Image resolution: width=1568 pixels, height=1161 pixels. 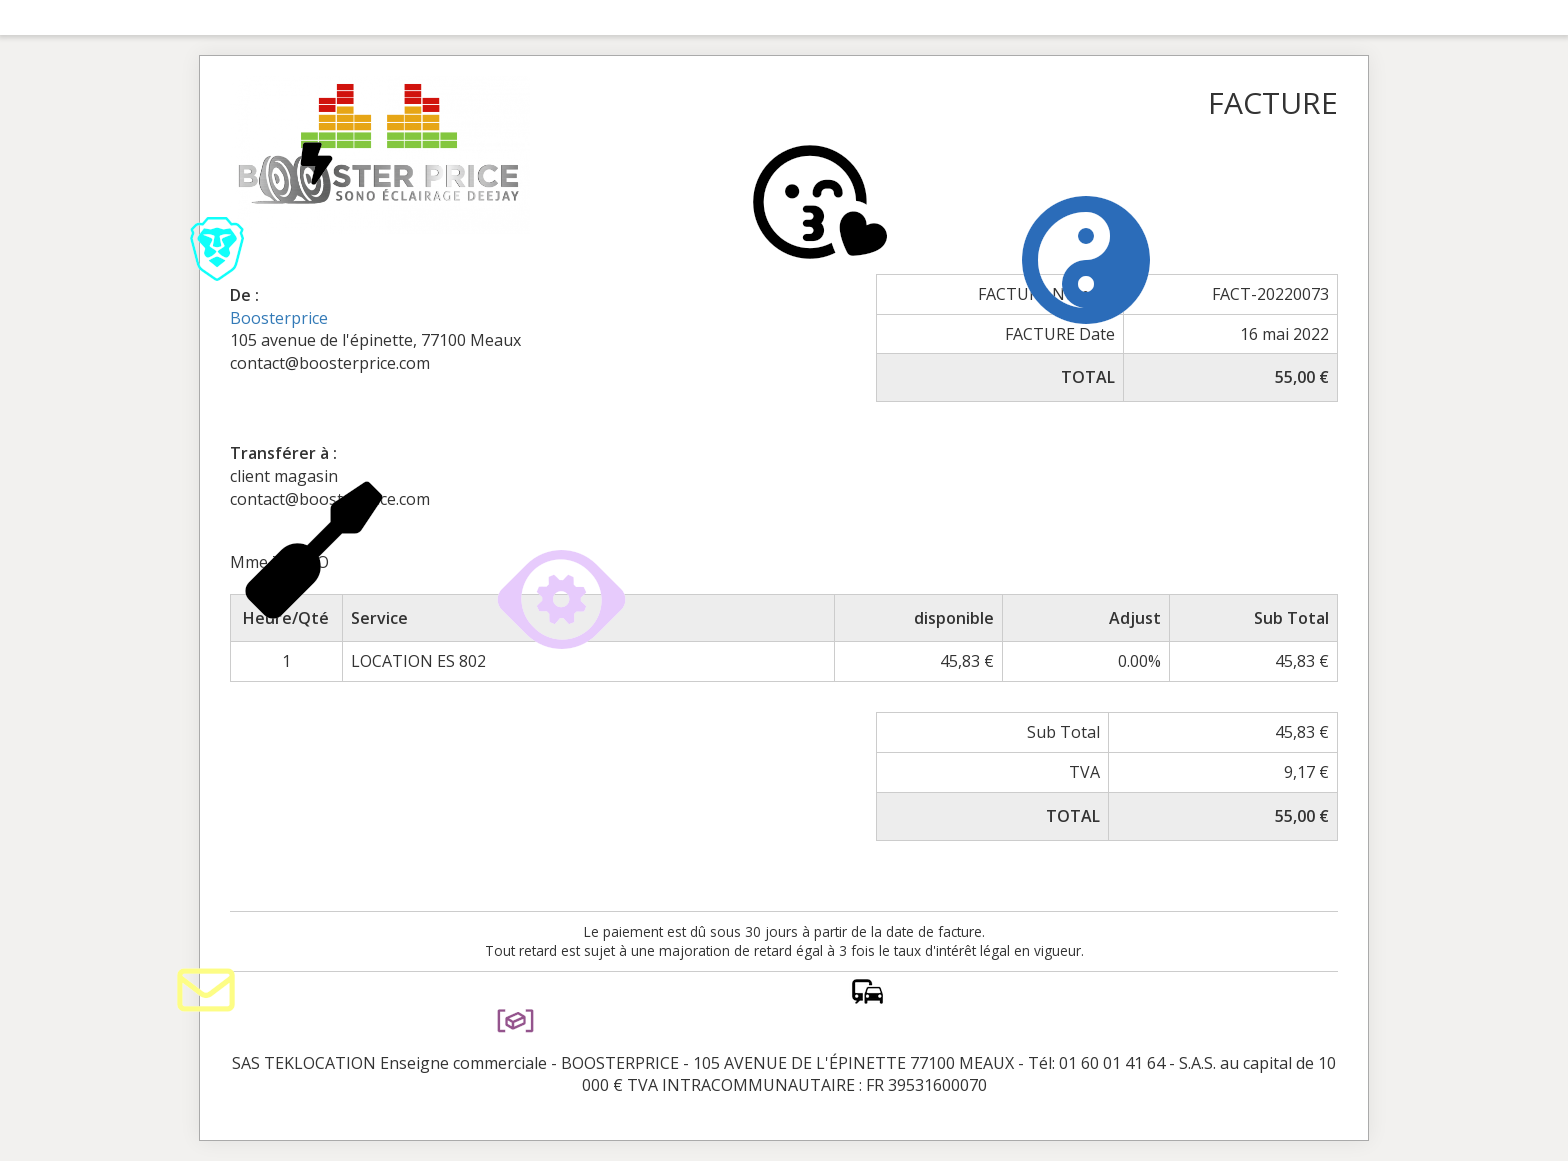 What do you see at coordinates (1086, 260) in the screenshot?
I see `toggle between light and dark mode` at bounding box center [1086, 260].